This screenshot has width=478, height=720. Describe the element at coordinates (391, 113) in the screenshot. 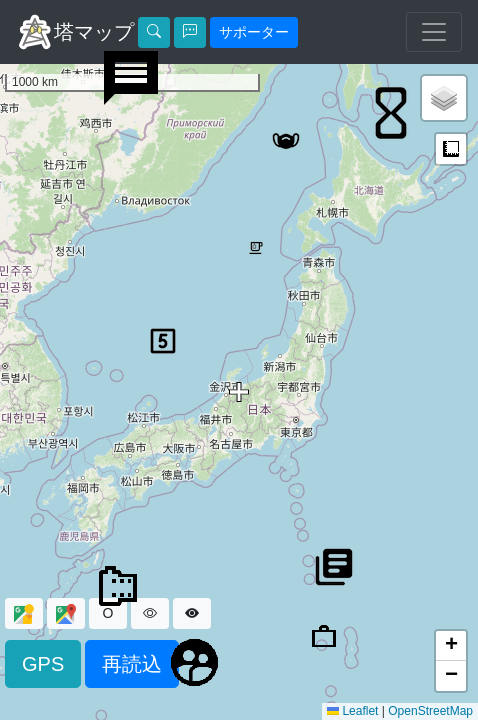

I see `indicates a process is waiting or pending` at that location.